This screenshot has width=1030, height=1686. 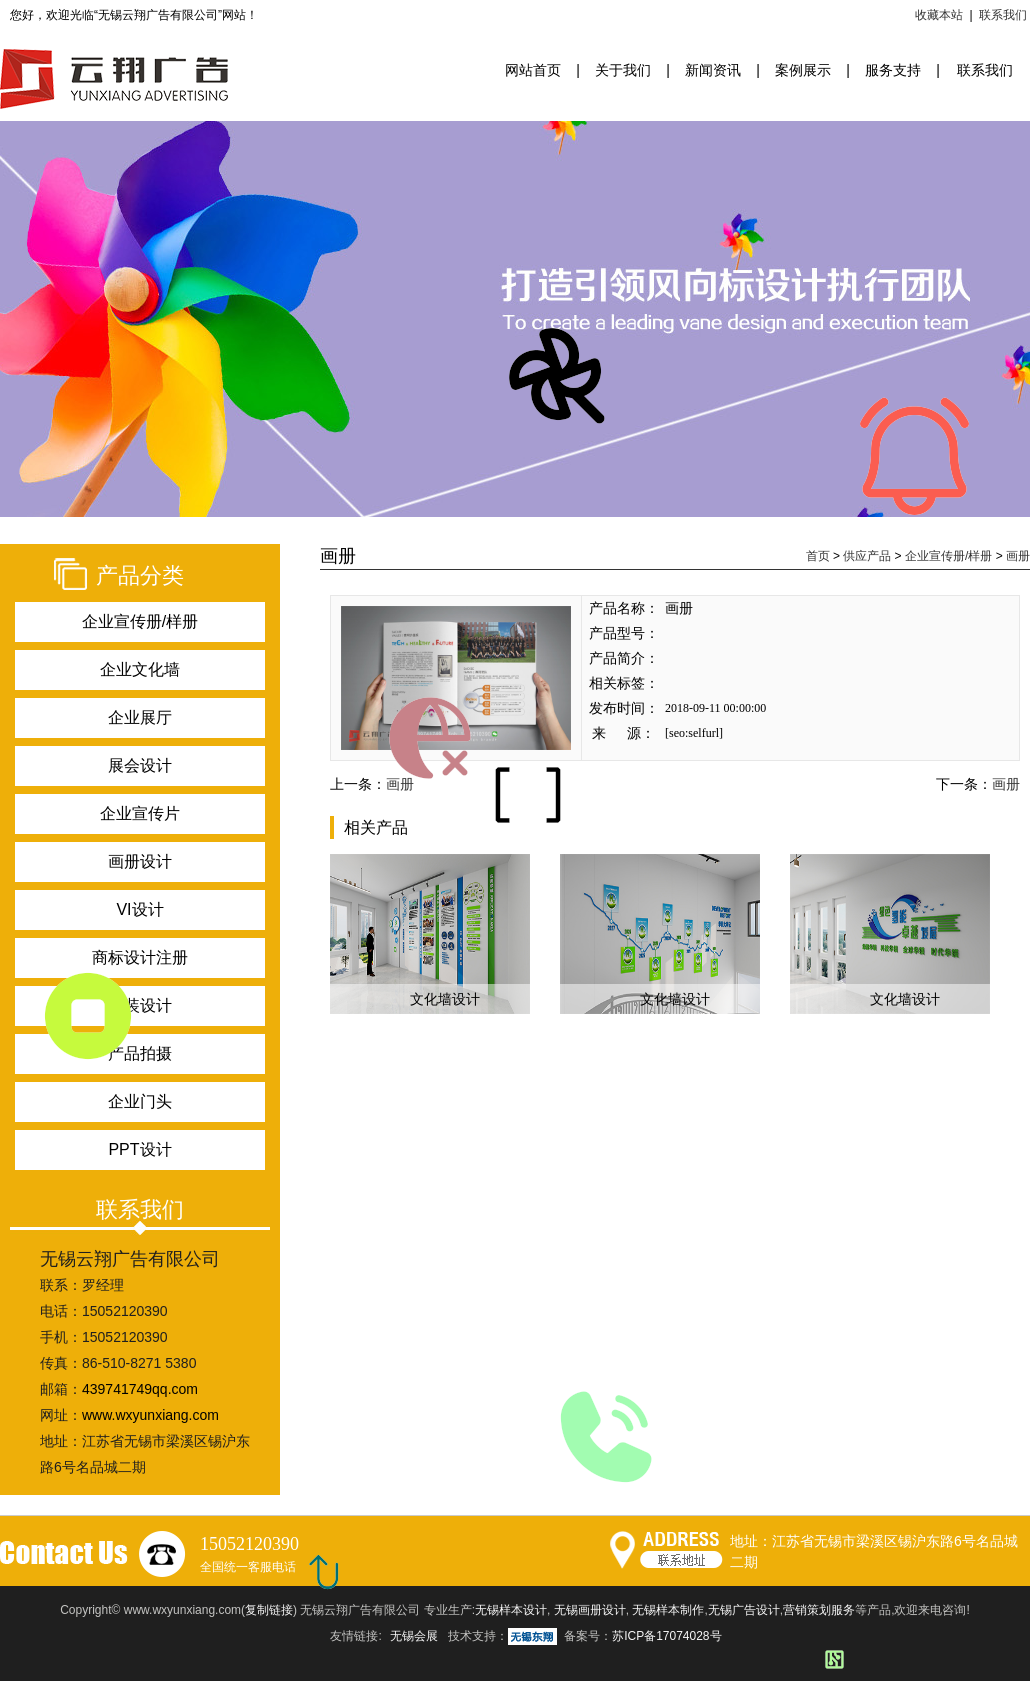 What do you see at coordinates (88, 1016) in the screenshot?
I see `stop media playback` at bounding box center [88, 1016].